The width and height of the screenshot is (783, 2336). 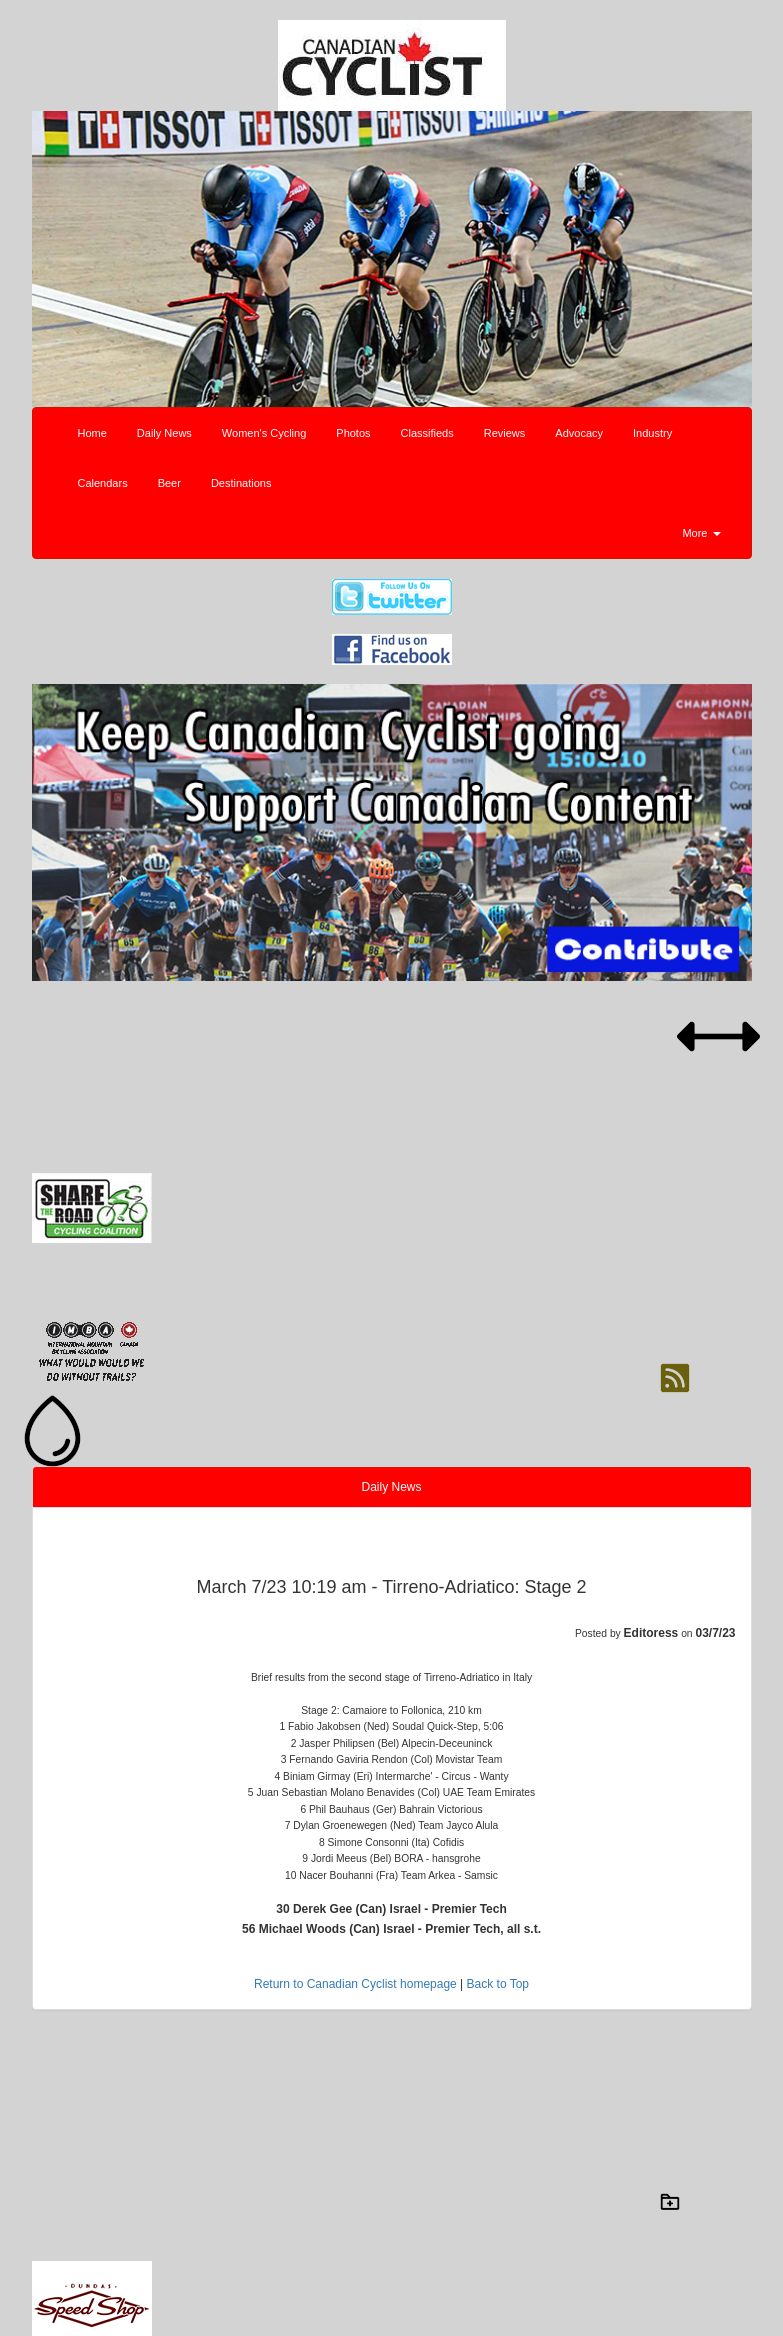 I want to click on subscribe to RSS feed, so click(x=675, y=1378).